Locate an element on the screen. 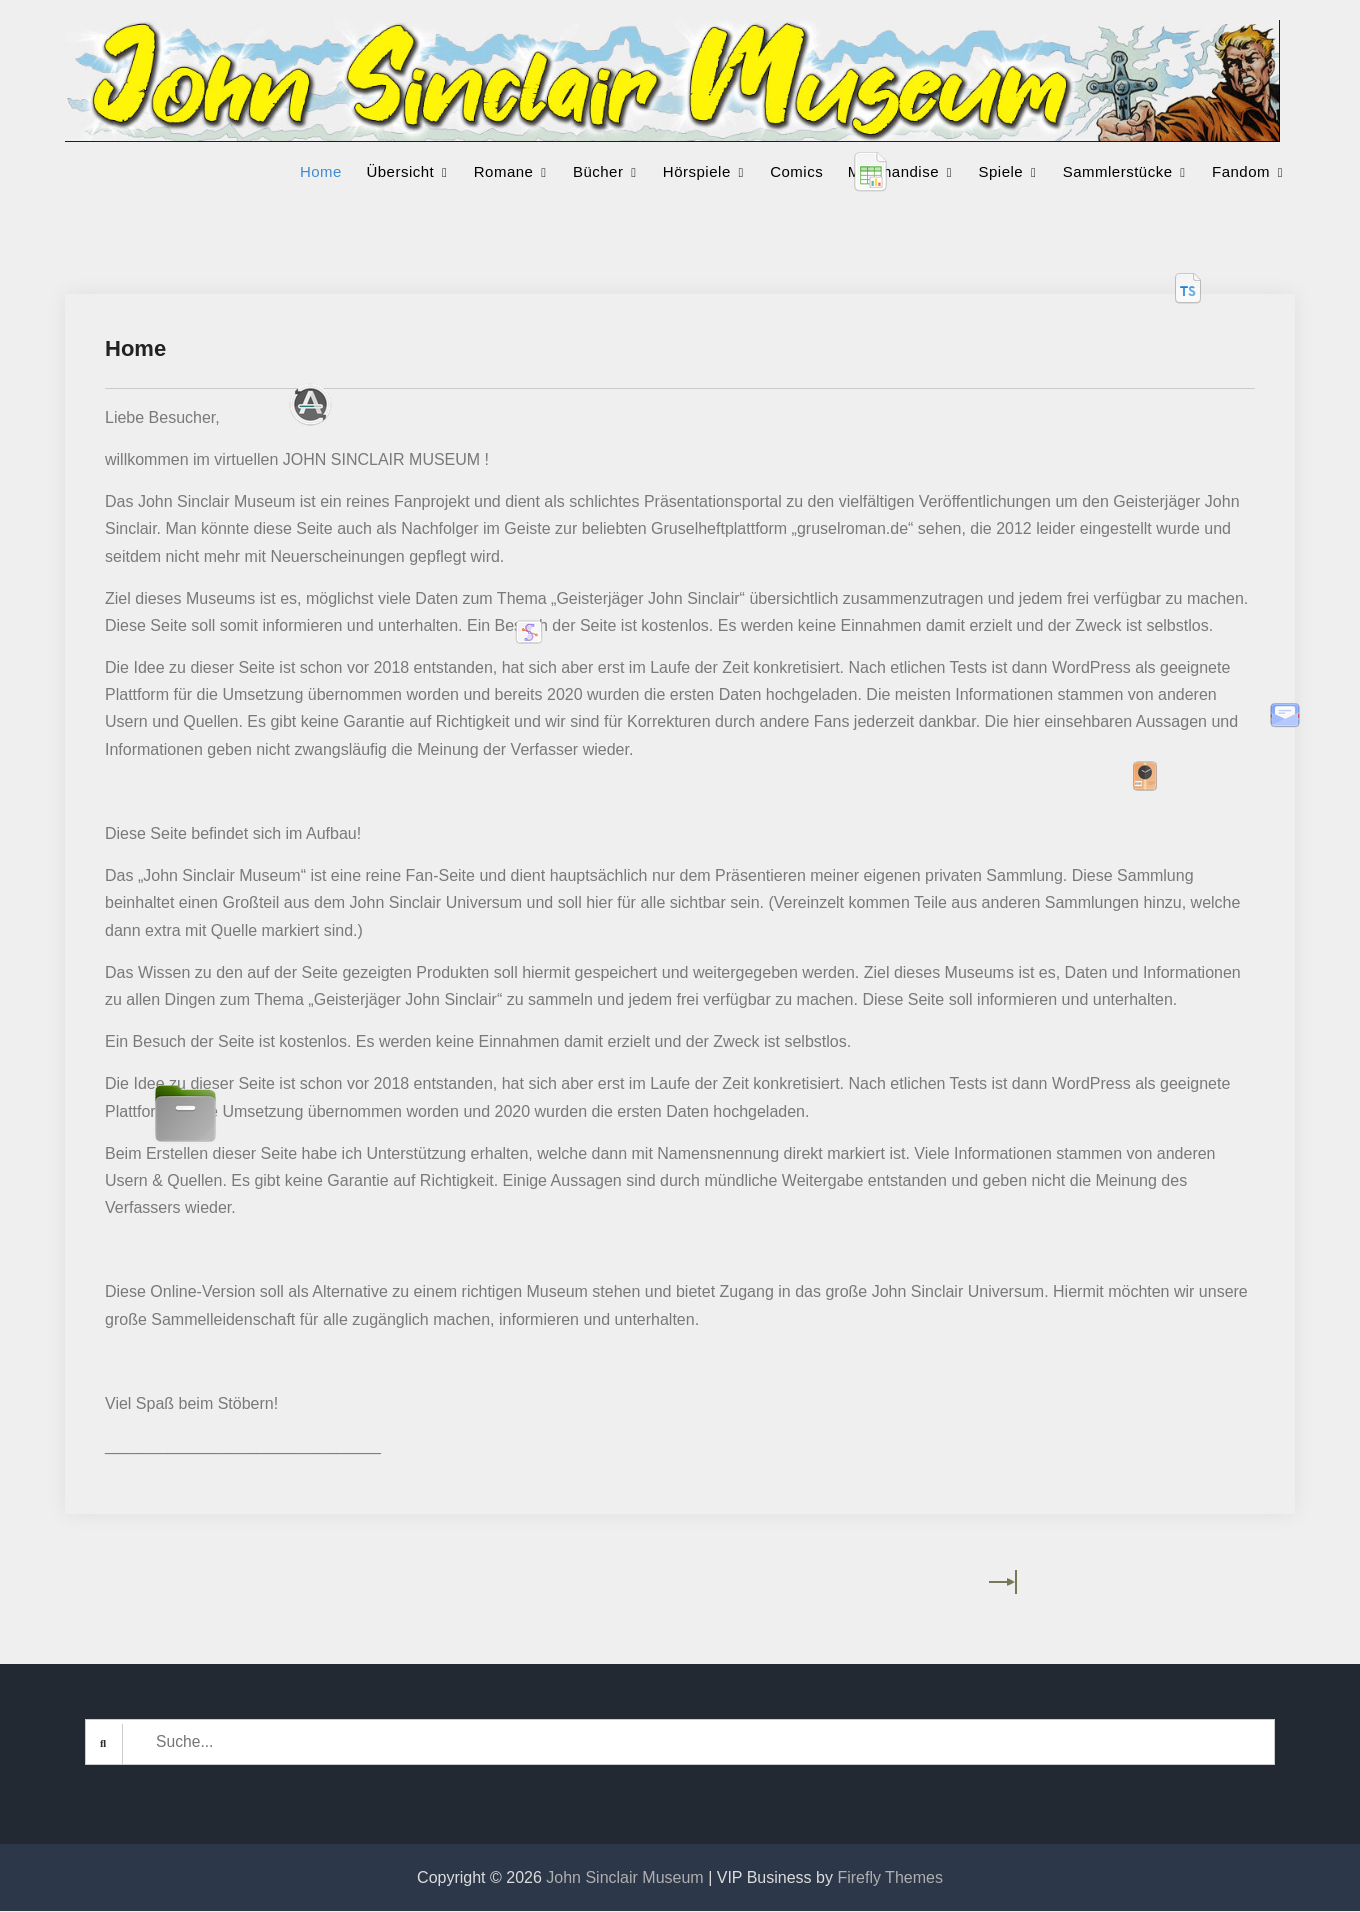 This screenshot has height=1912, width=1360. open evolution email and calendar app is located at coordinates (1285, 715).